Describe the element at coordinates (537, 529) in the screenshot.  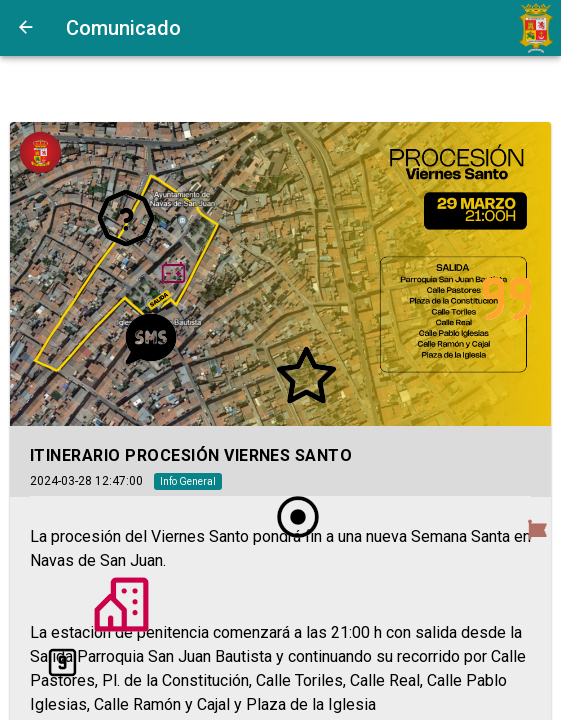
I see `flag or mark an item for review` at that location.